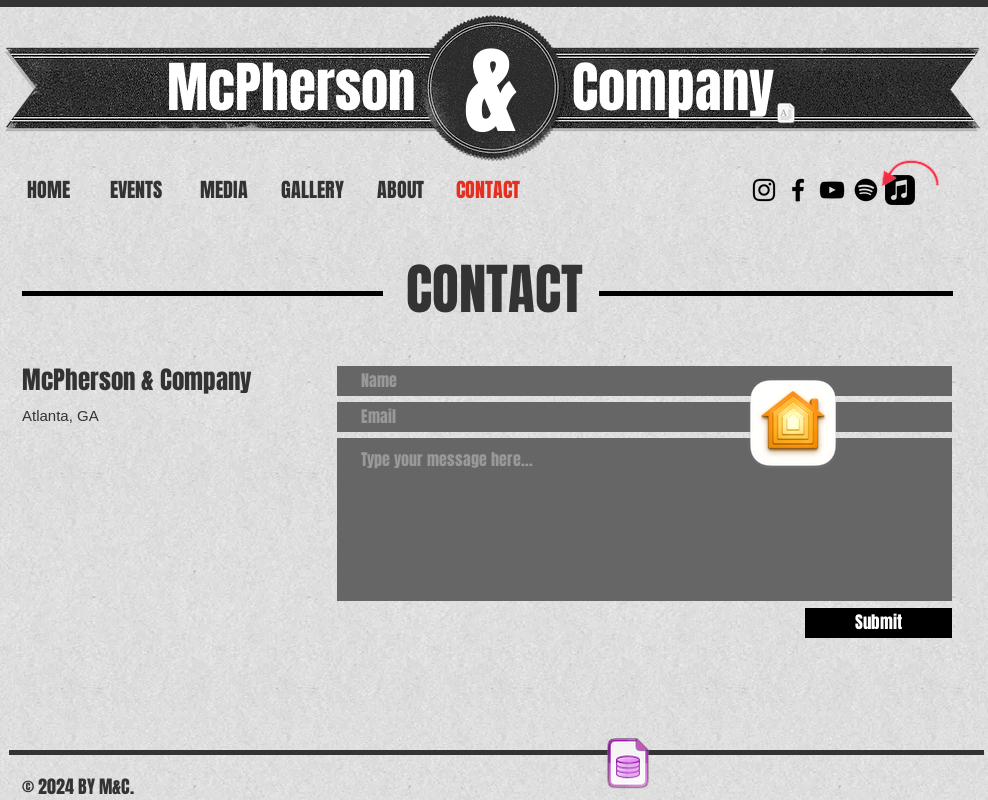  Describe the element at coordinates (910, 173) in the screenshot. I see `undo the last action` at that location.